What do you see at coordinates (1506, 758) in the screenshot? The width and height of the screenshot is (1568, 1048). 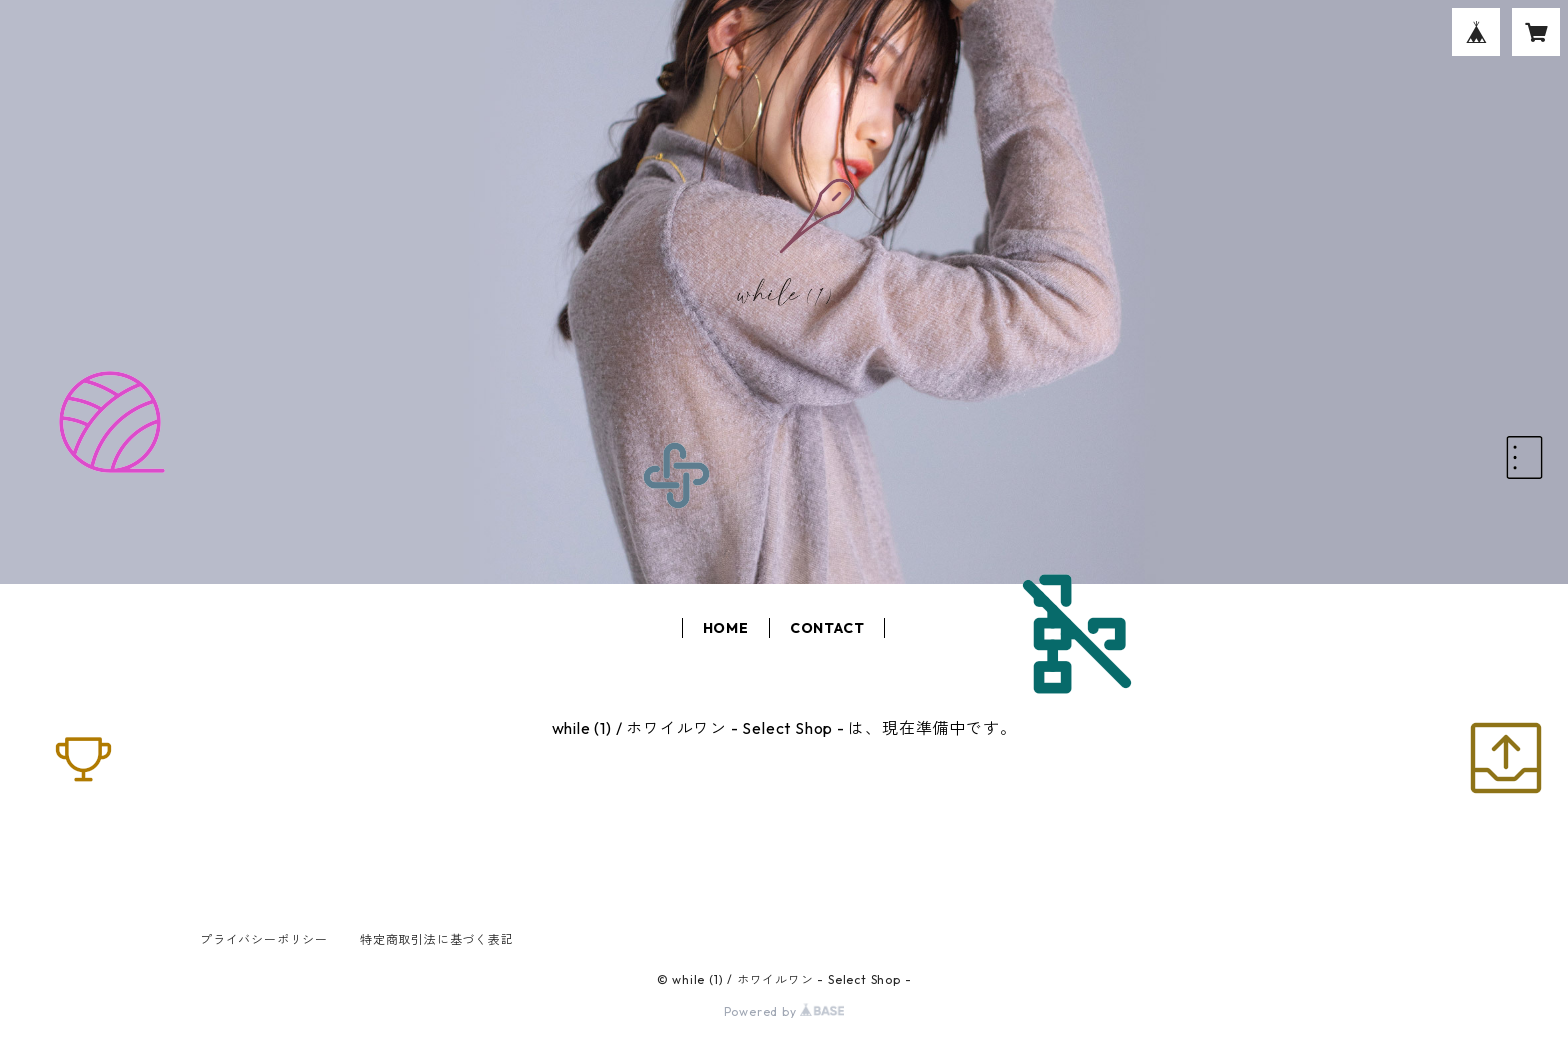 I see `upload file from tray` at bounding box center [1506, 758].